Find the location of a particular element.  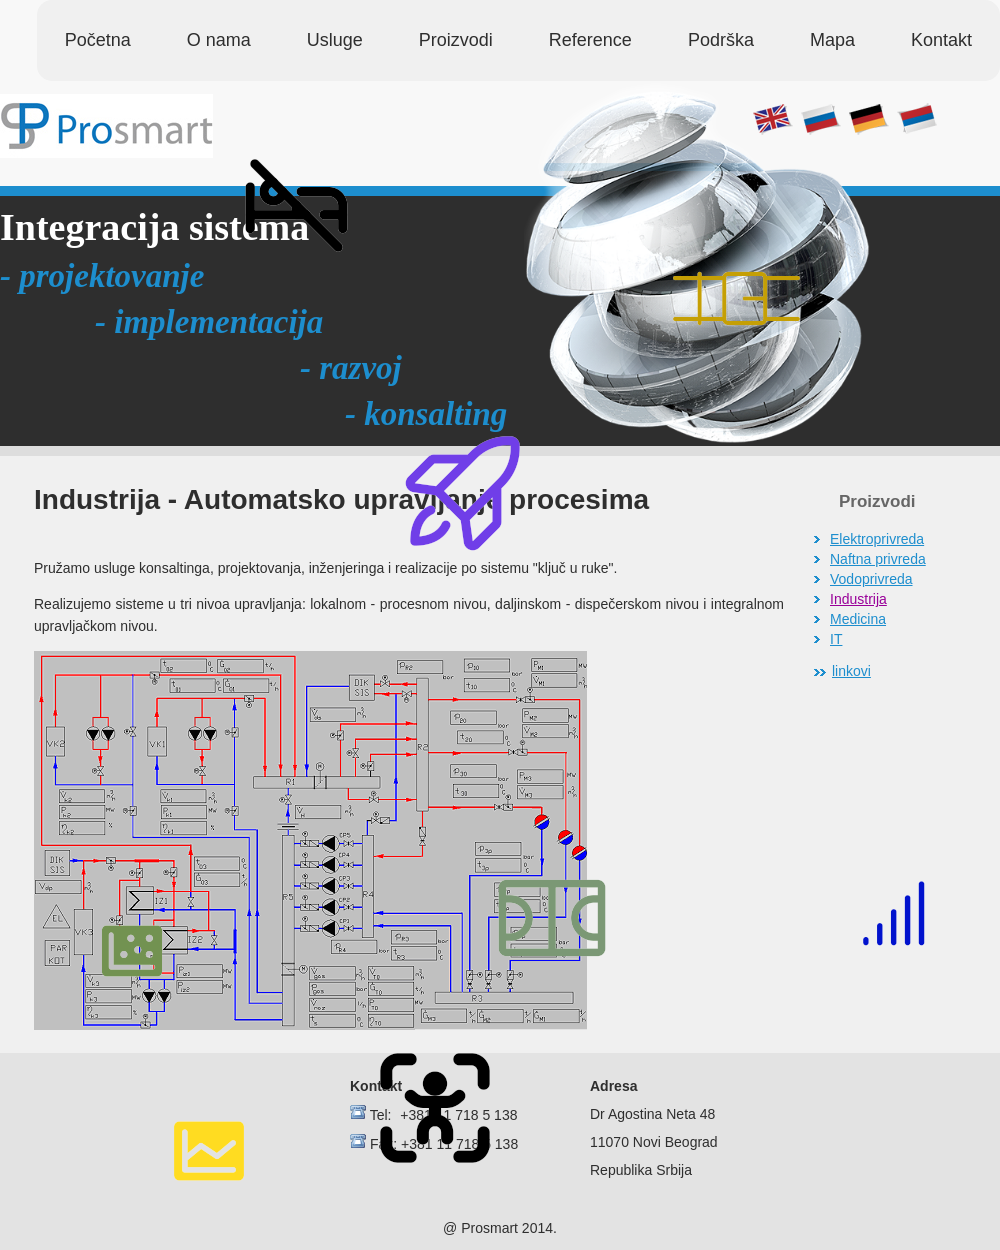

adjust belt or strap settings is located at coordinates (736, 298).